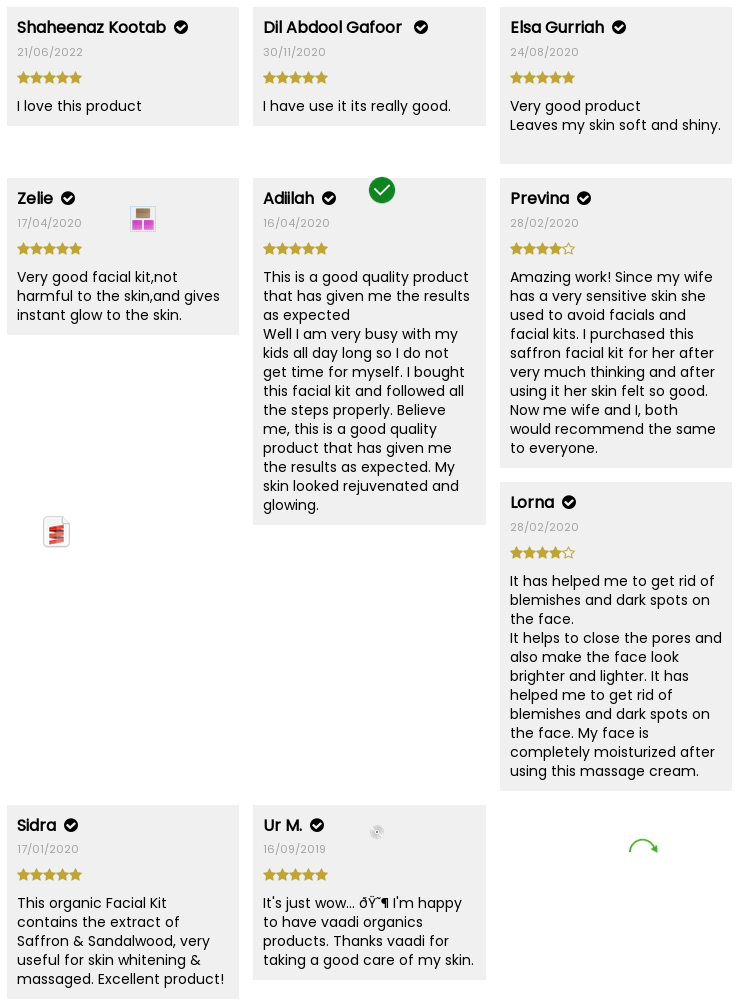  I want to click on redo the last undone action, so click(642, 845).